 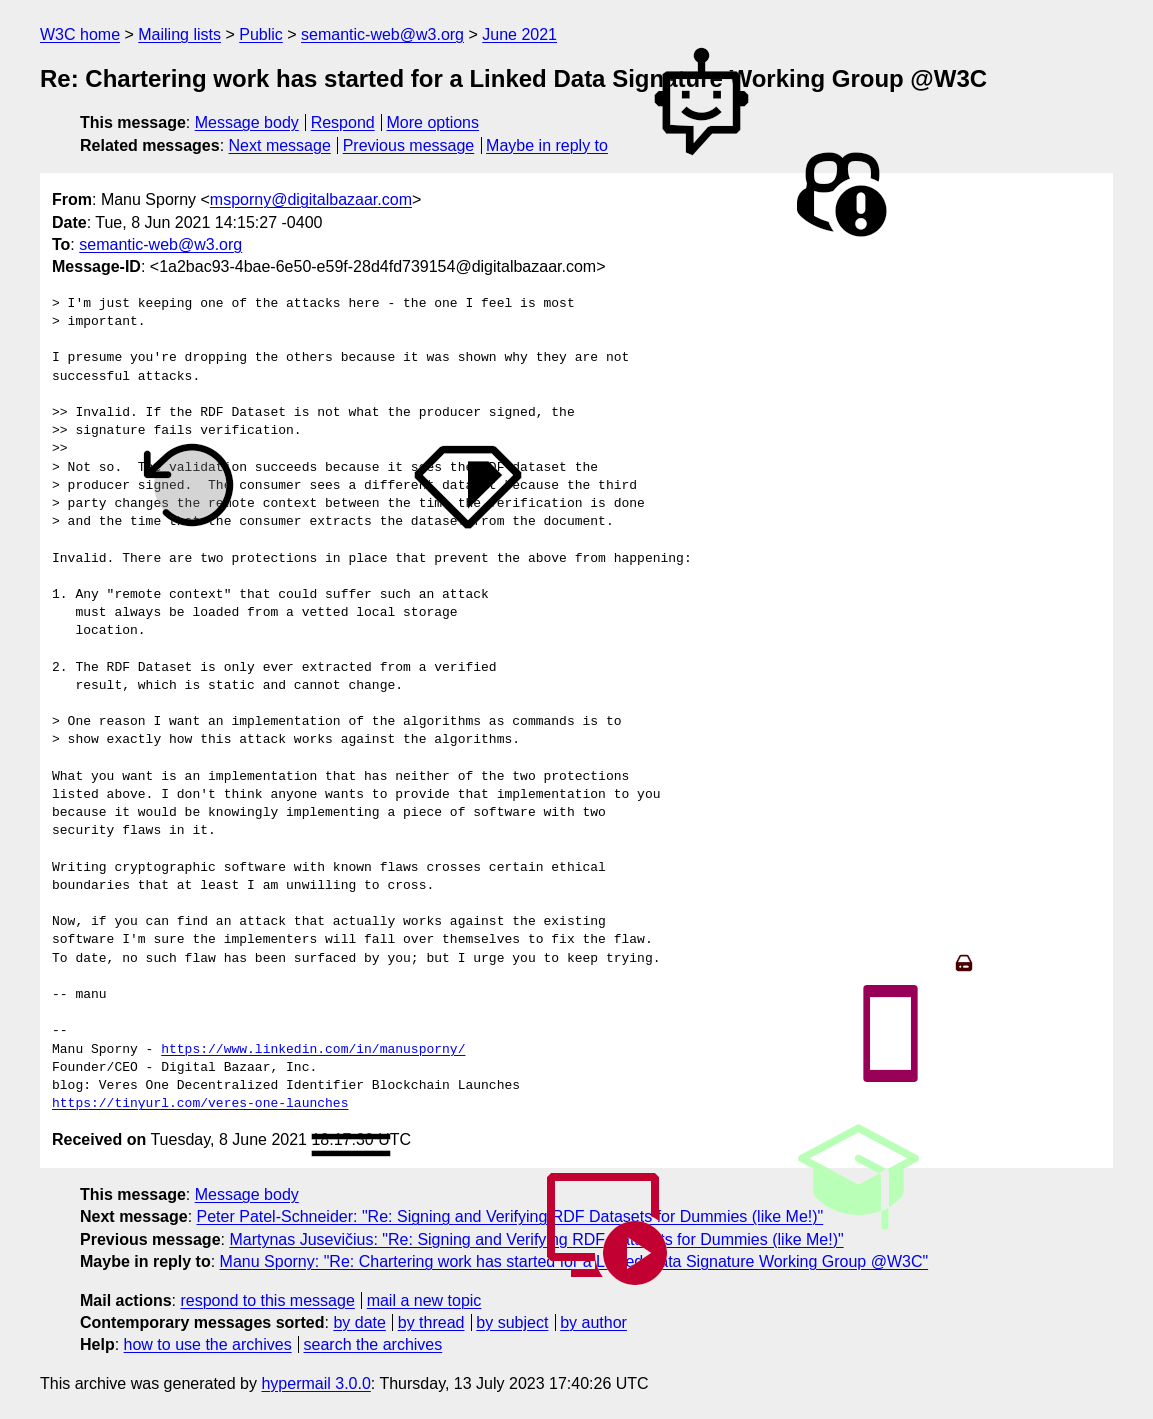 What do you see at coordinates (701, 102) in the screenshot?
I see `access chatbot or automated assistant` at bounding box center [701, 102].